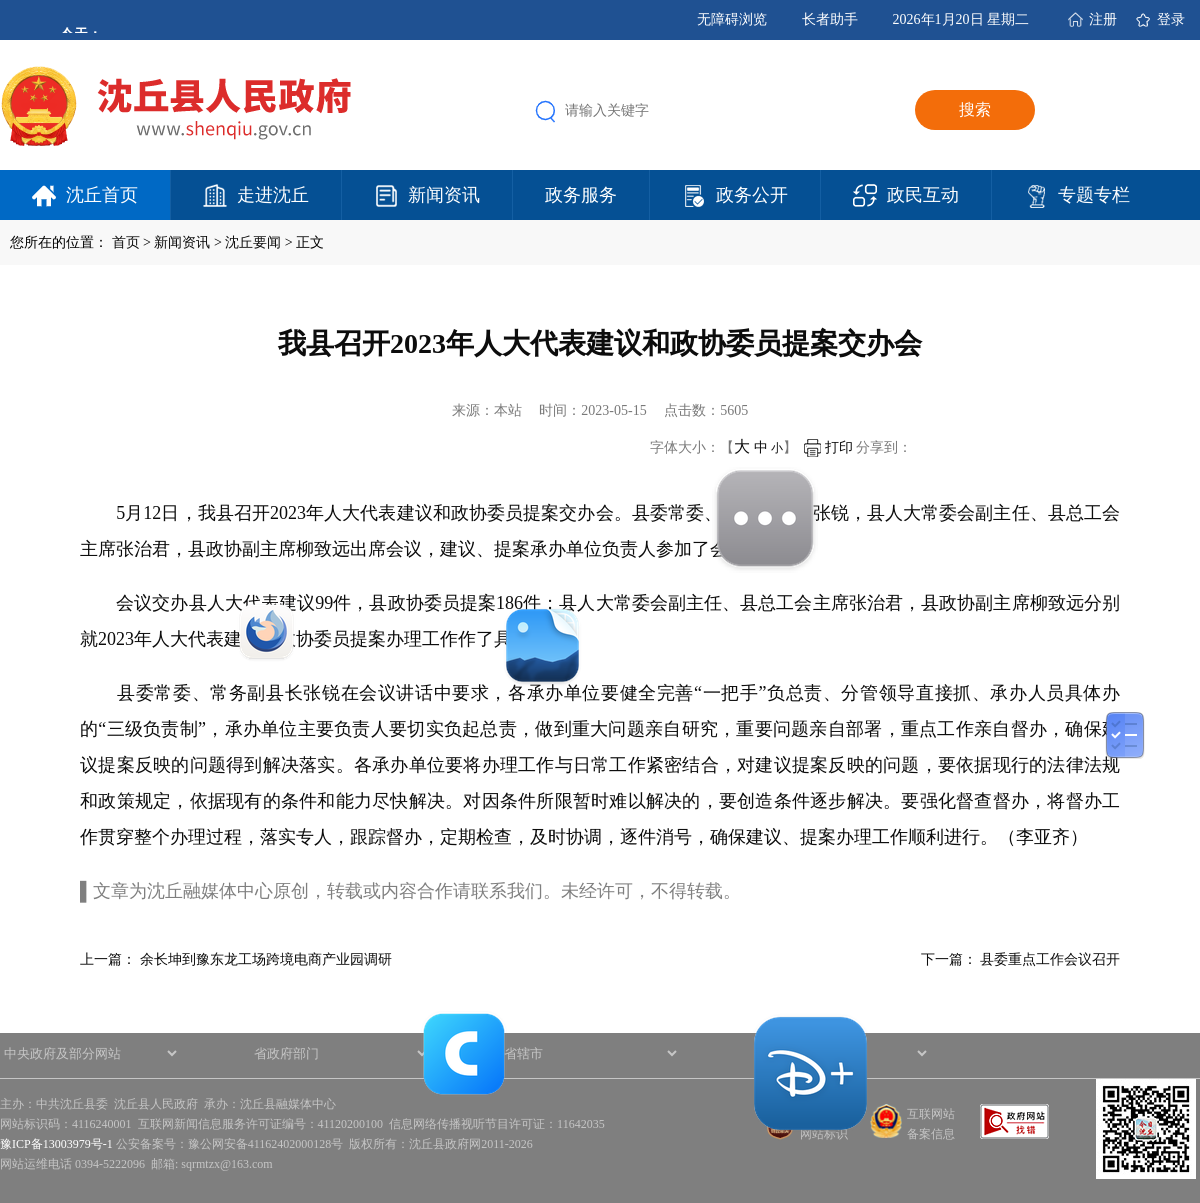  What do you see at coordinates (266, 631) in the screenshot?
I see `open Firefox Aurora browser` at bounding box center [266, 631].